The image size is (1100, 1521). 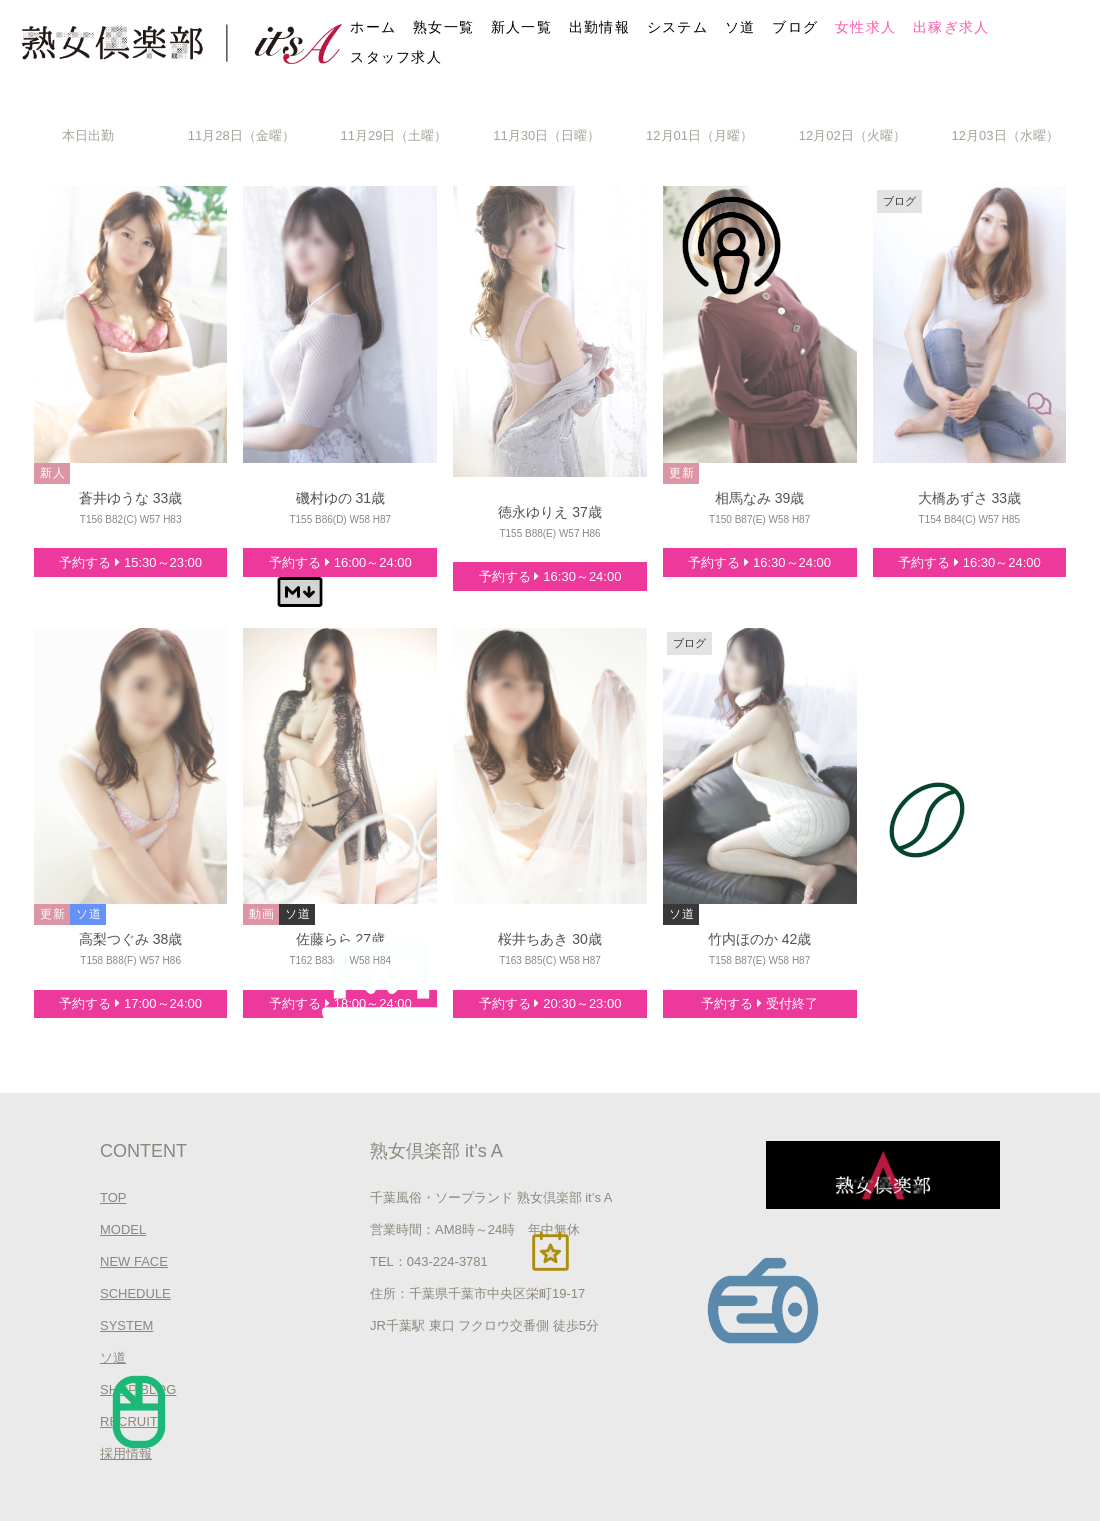 What do you see at coordinates (763, 1306) in the screenshot?
I see `view activity log or history` at bounding box center [763, 1306].